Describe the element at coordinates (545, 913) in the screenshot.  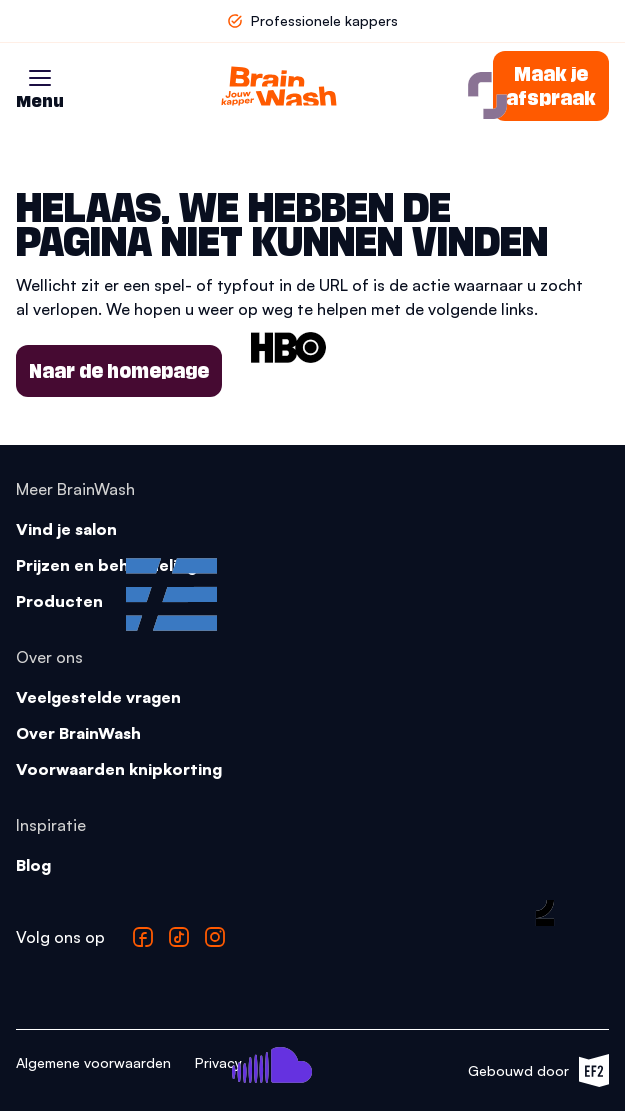
I see `embark studios logo` at that location.